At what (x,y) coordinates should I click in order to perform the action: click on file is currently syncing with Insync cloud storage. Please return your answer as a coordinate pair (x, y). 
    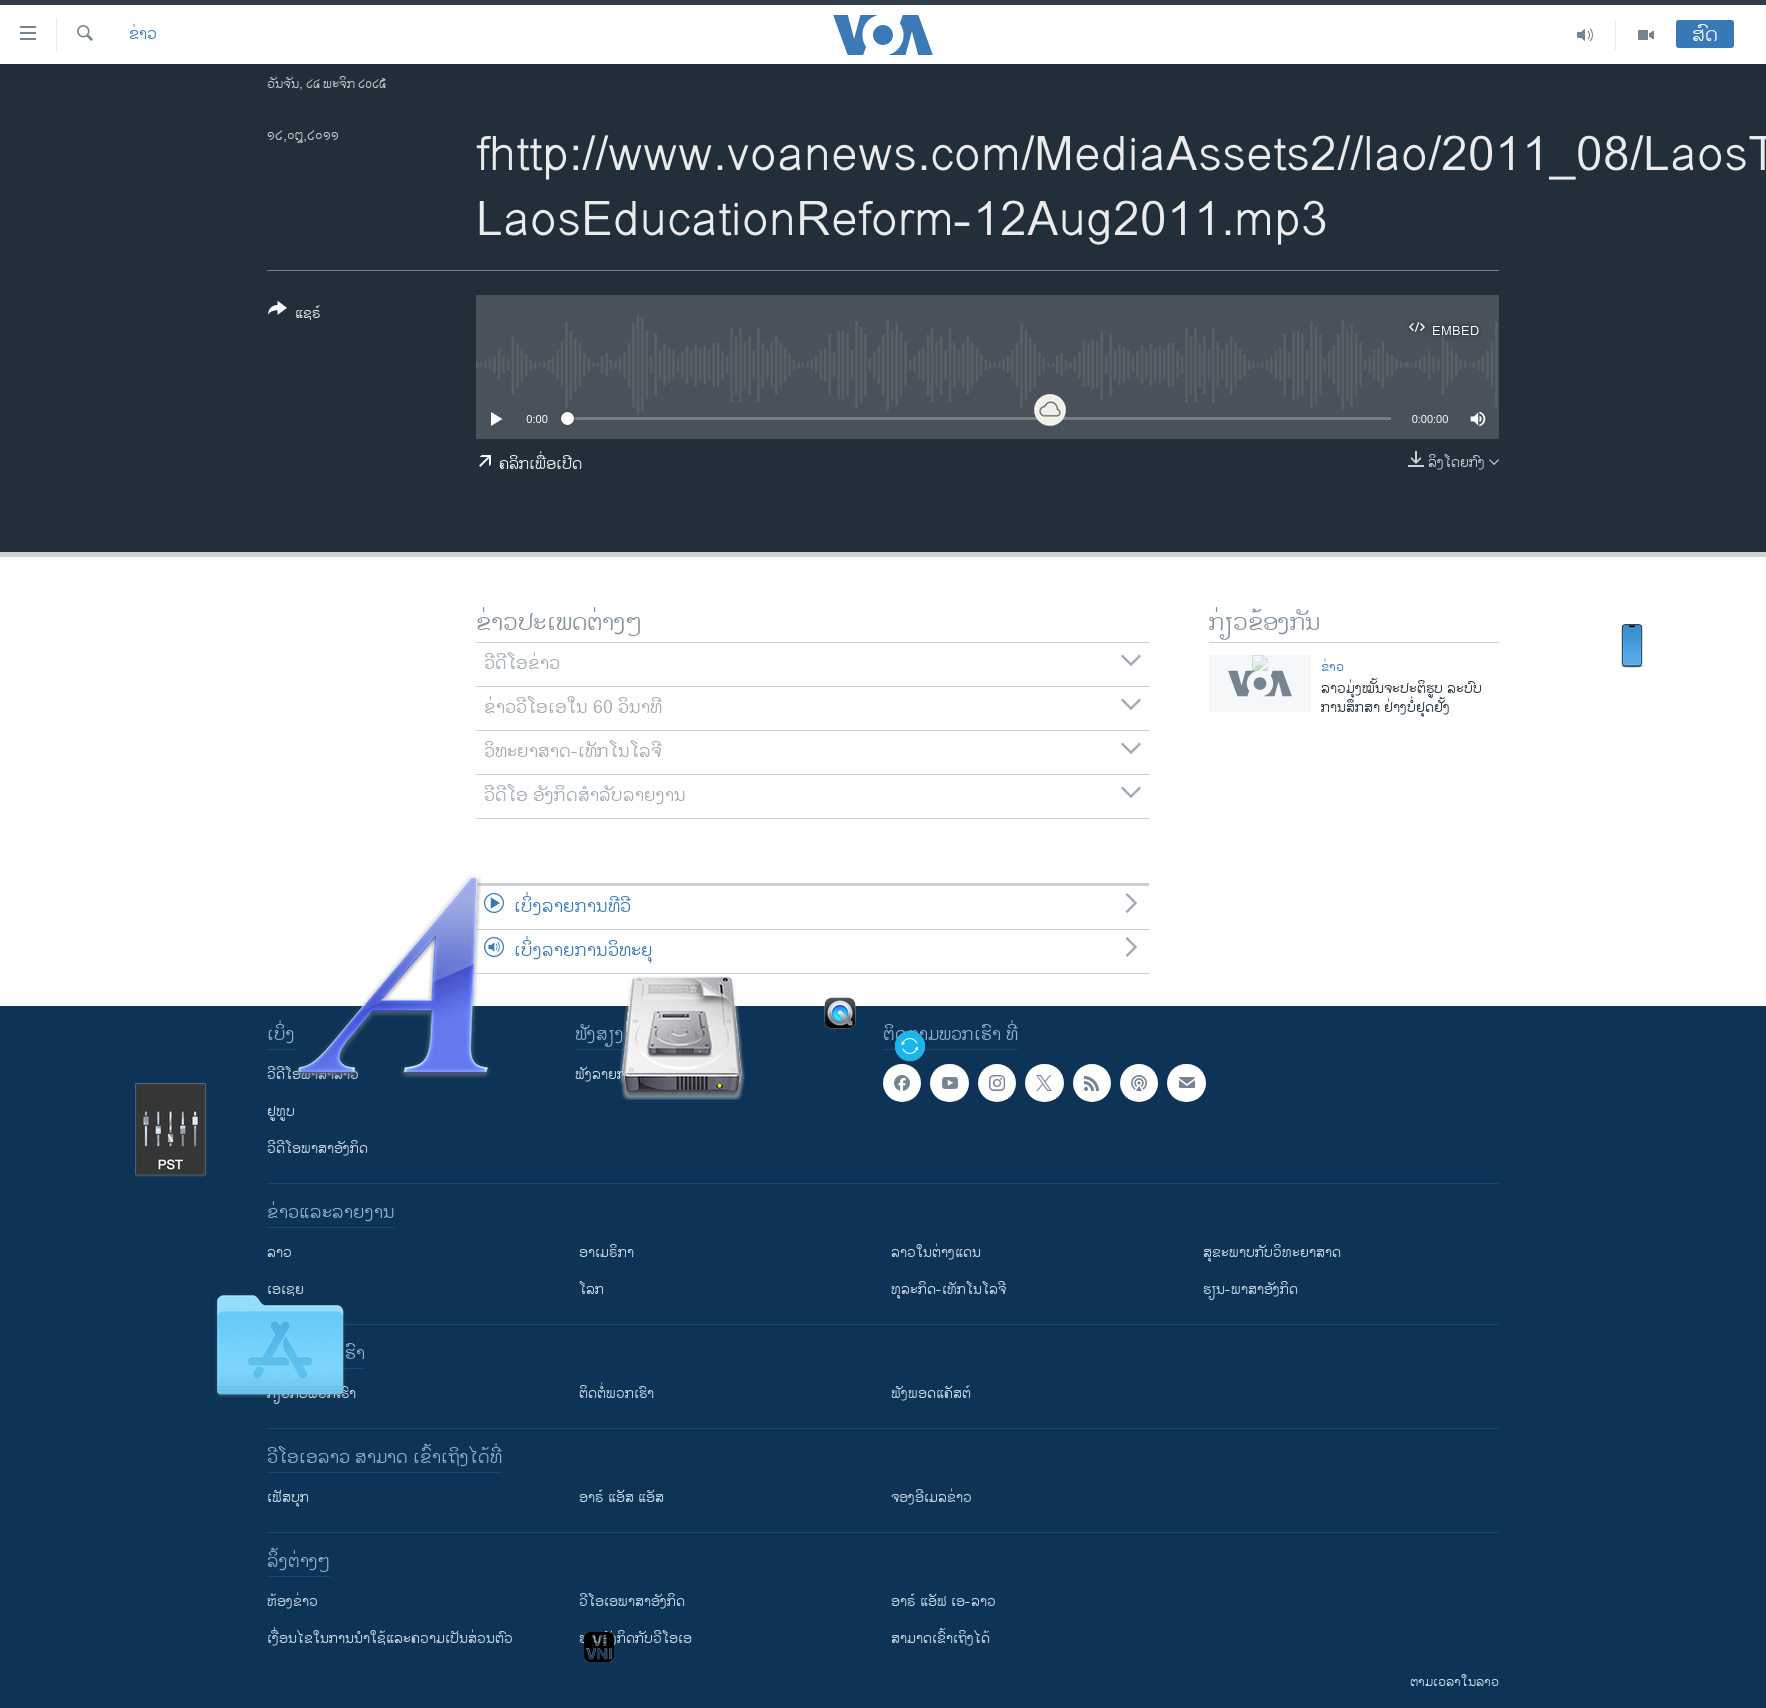
    Looking at the image, I should click on (910, 1046).